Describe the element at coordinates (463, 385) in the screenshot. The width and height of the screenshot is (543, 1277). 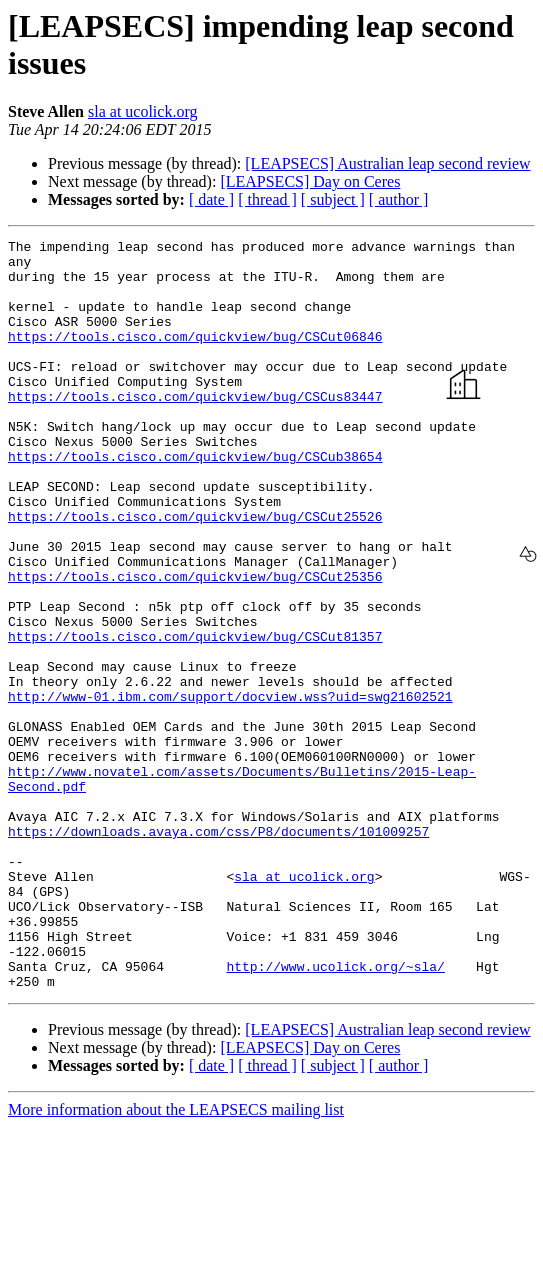
I see `view nearby buildings or offices` at that location.